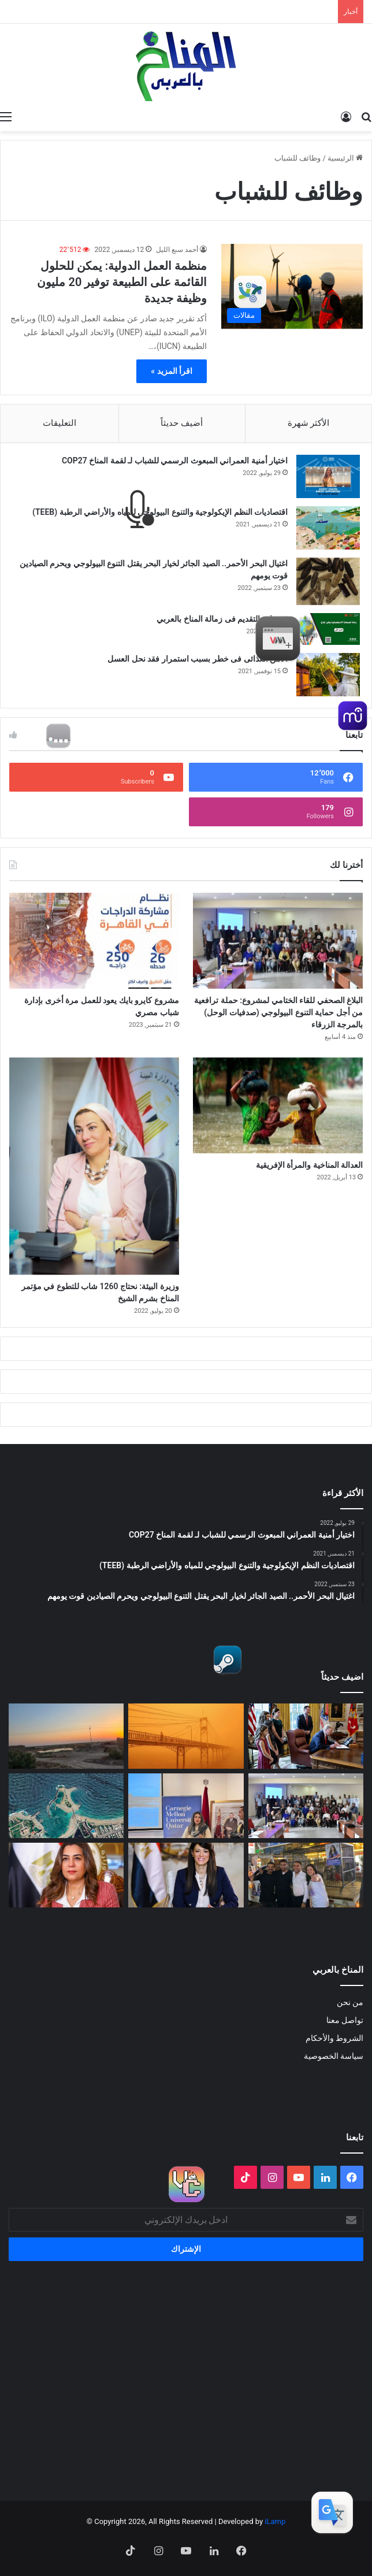 This screenshot has height=2576, width=372. Describe the element at coordinates (278, 639) in the screenshot. I see `create a new virtual machine` at that location.